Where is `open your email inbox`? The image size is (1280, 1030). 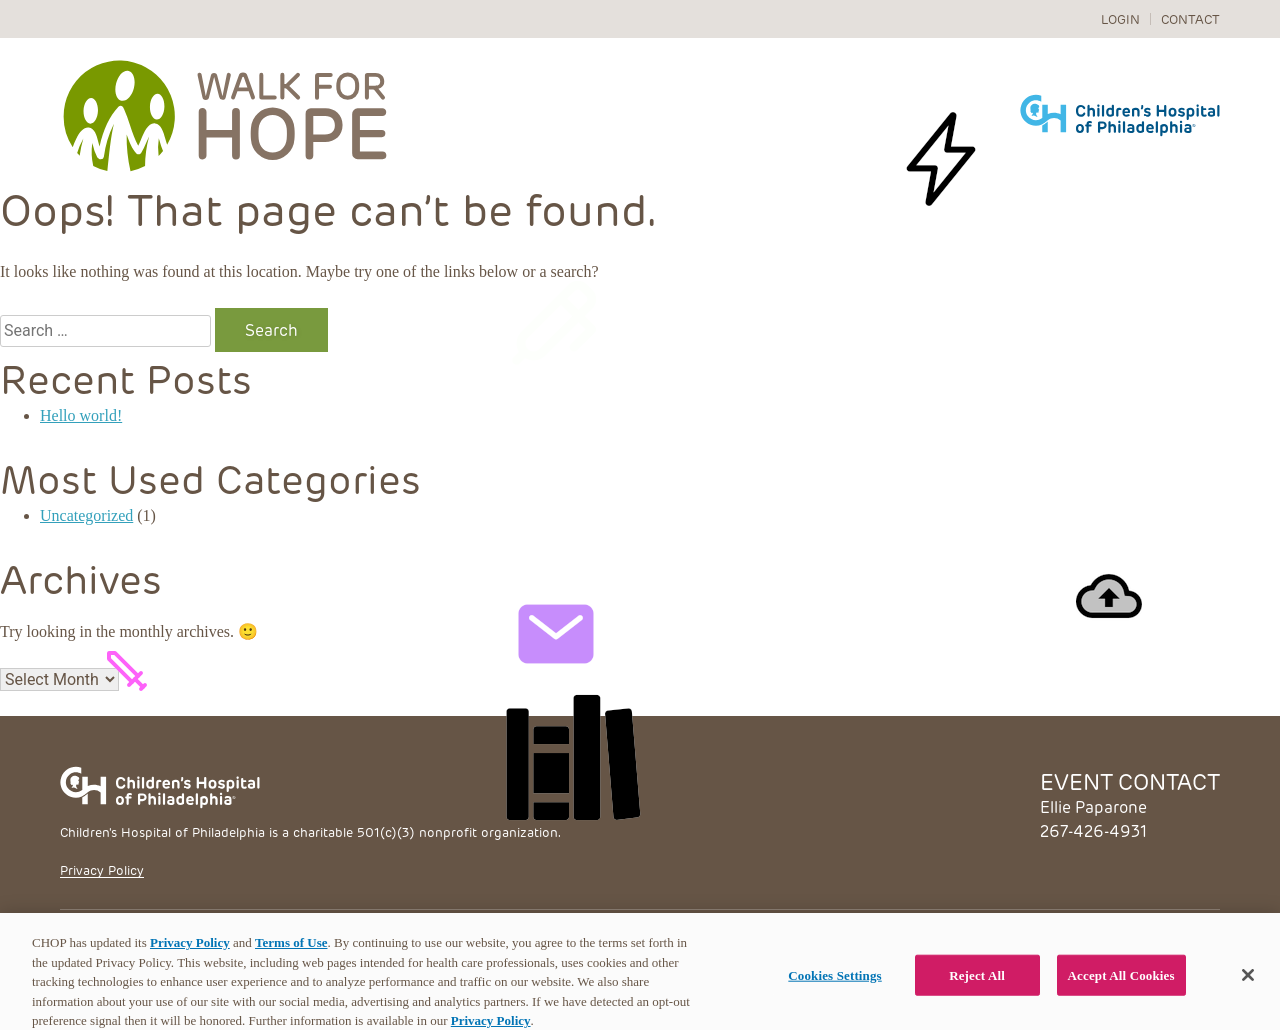
open your email inbox is located at coordinates (556, 634).